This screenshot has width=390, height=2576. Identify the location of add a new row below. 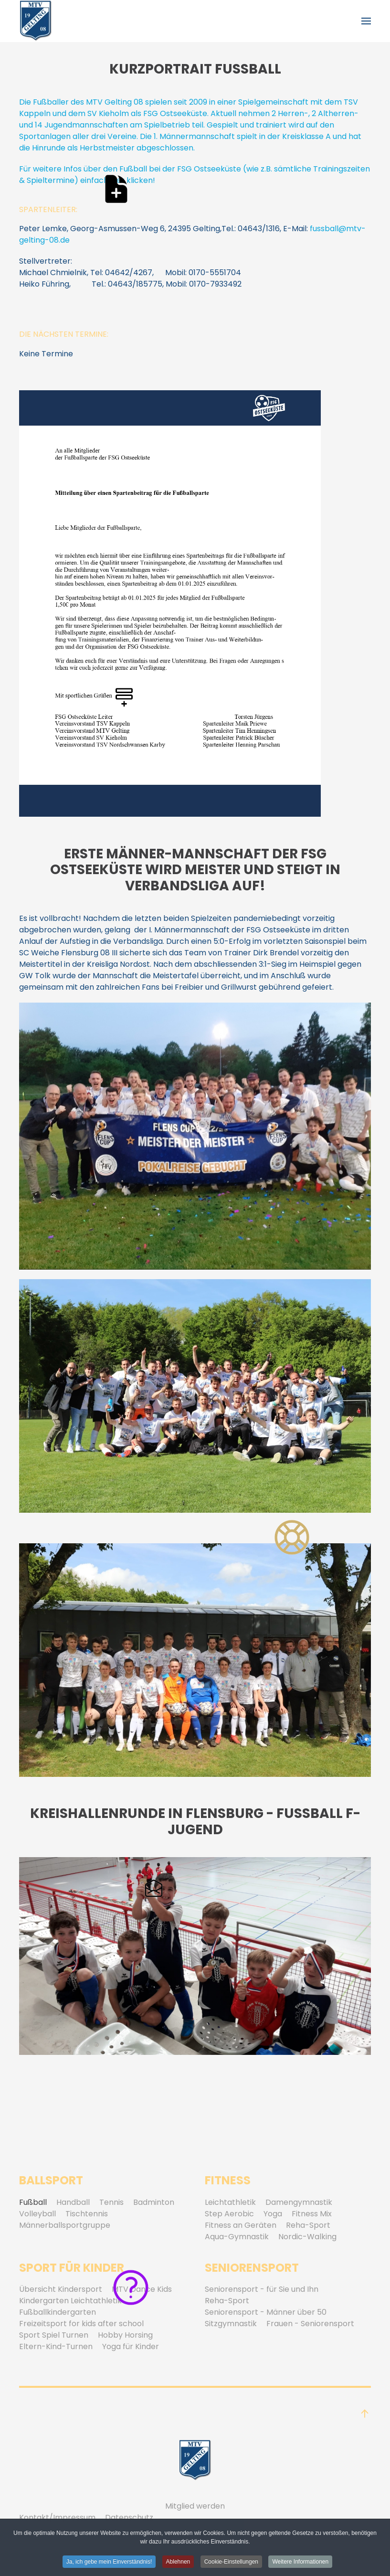
(124, 696).